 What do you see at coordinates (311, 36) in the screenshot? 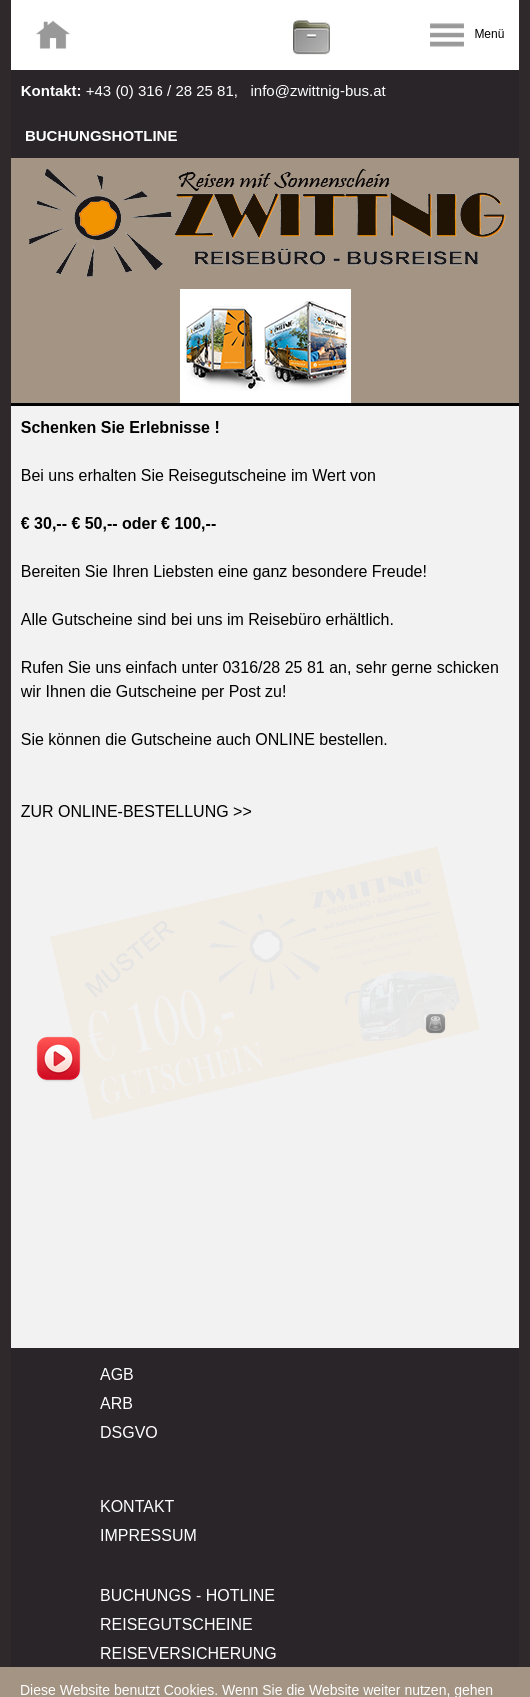
I see `open the nautilus file manager` at bounding box center [311, 36].